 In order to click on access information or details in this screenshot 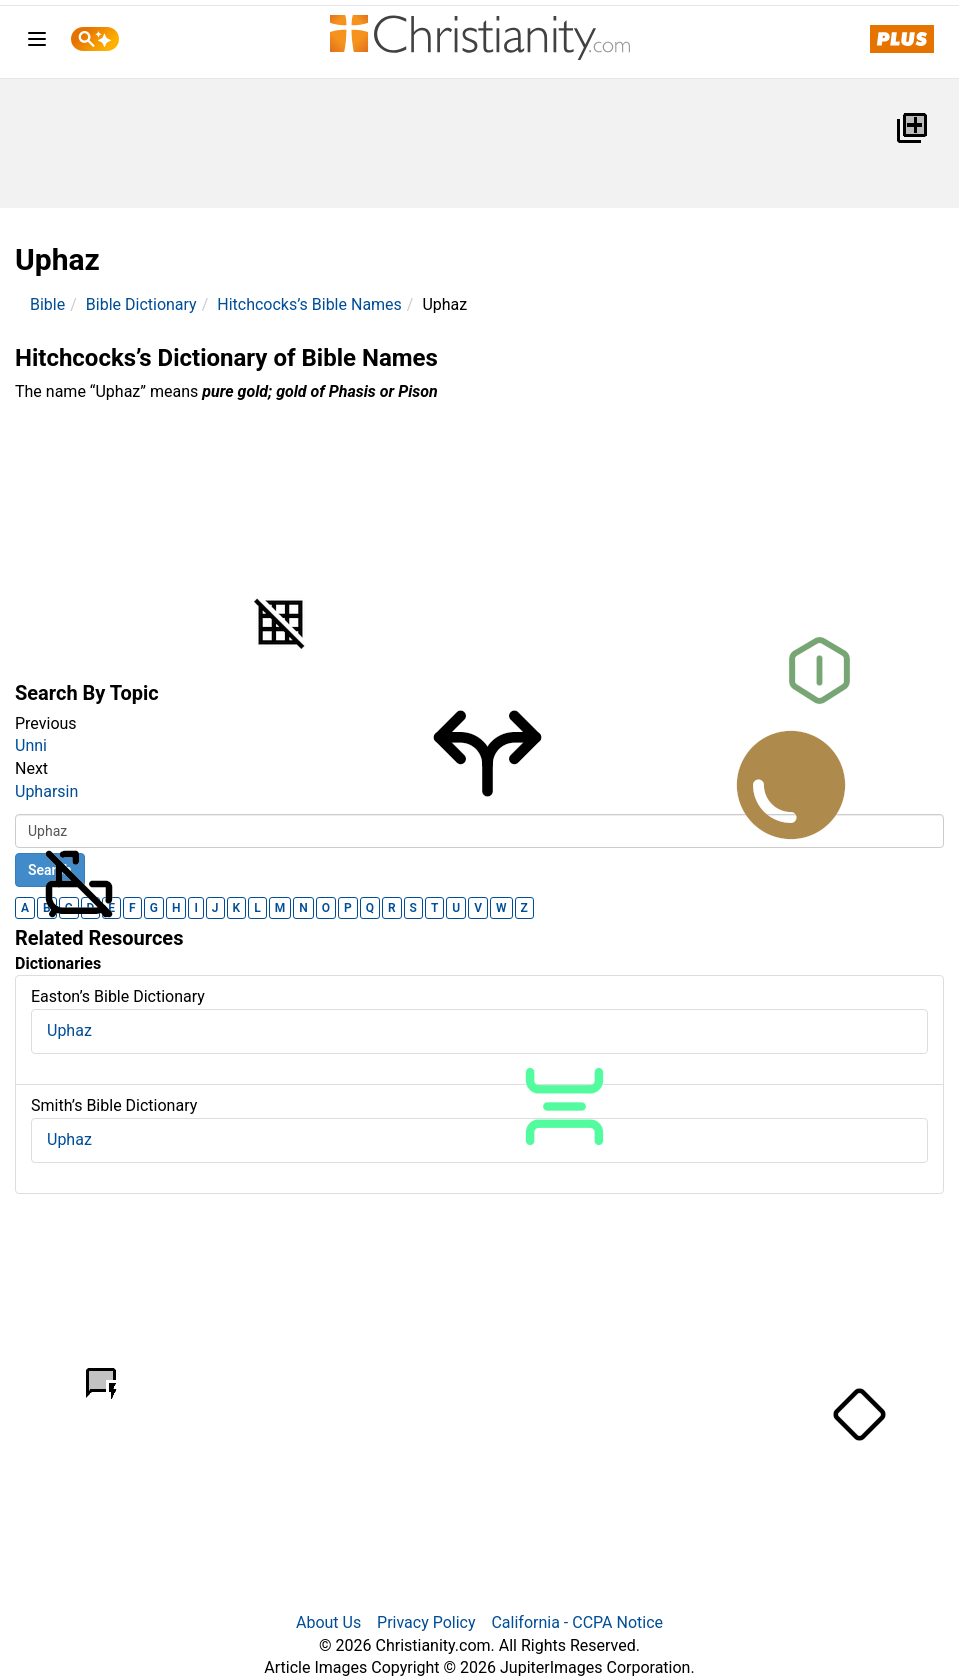, I will do `click(819, 670)`.